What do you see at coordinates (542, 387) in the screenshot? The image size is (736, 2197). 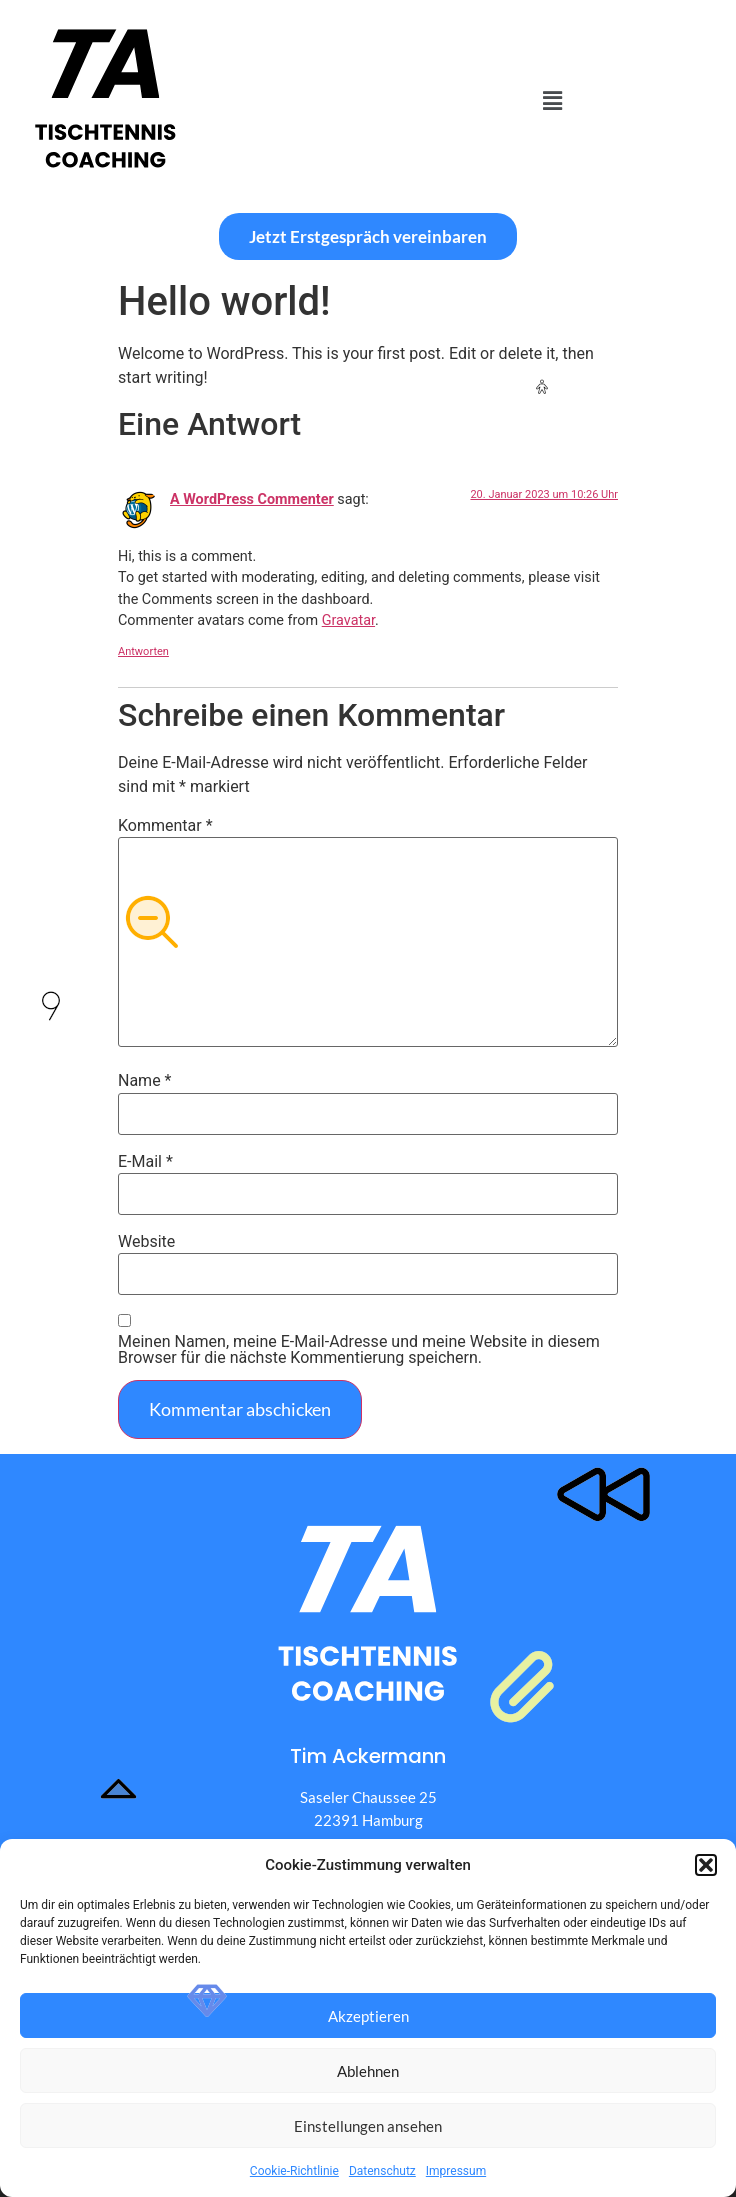 I see `view your profile` at bounding box center [542, 387].